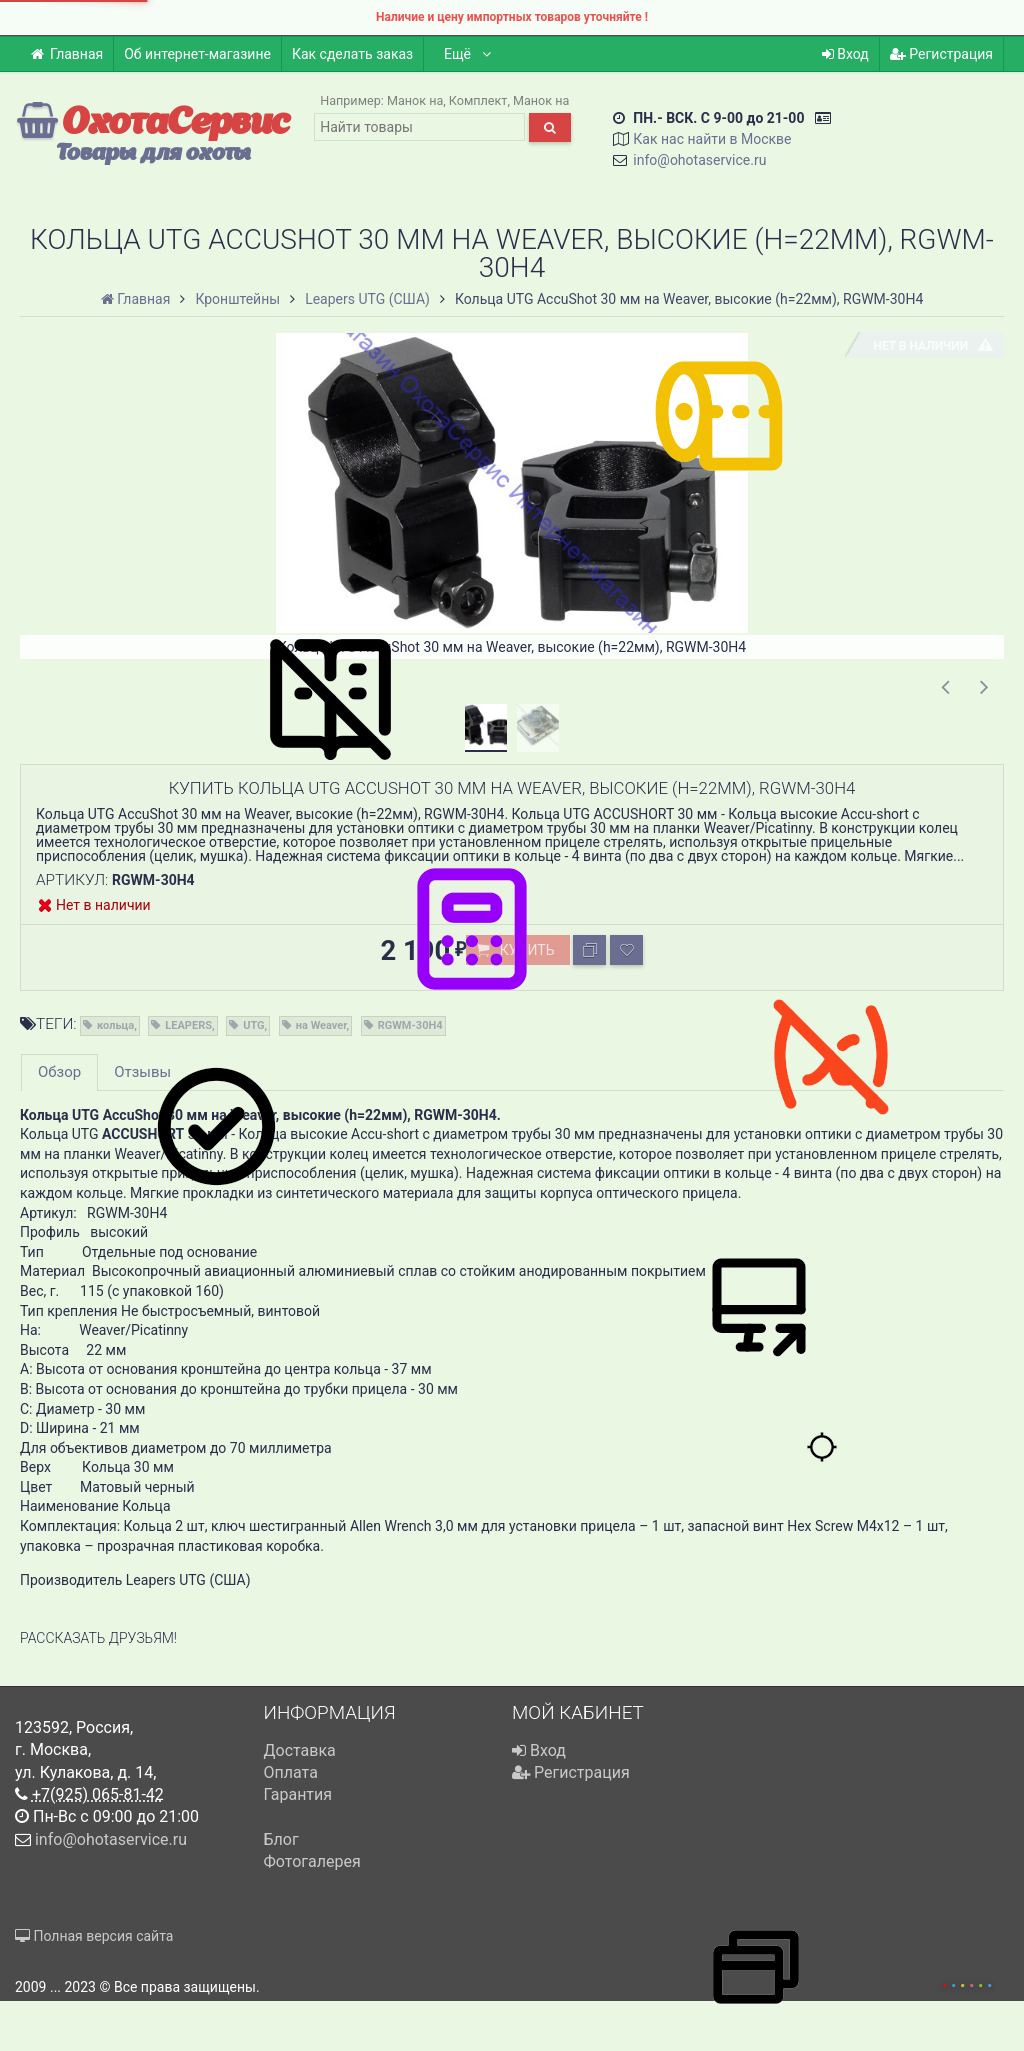  What do you see at coordinates (759, 1305) in the screenshot?
I see `share content from your desktop computer` at bounding box center [759, 1305].